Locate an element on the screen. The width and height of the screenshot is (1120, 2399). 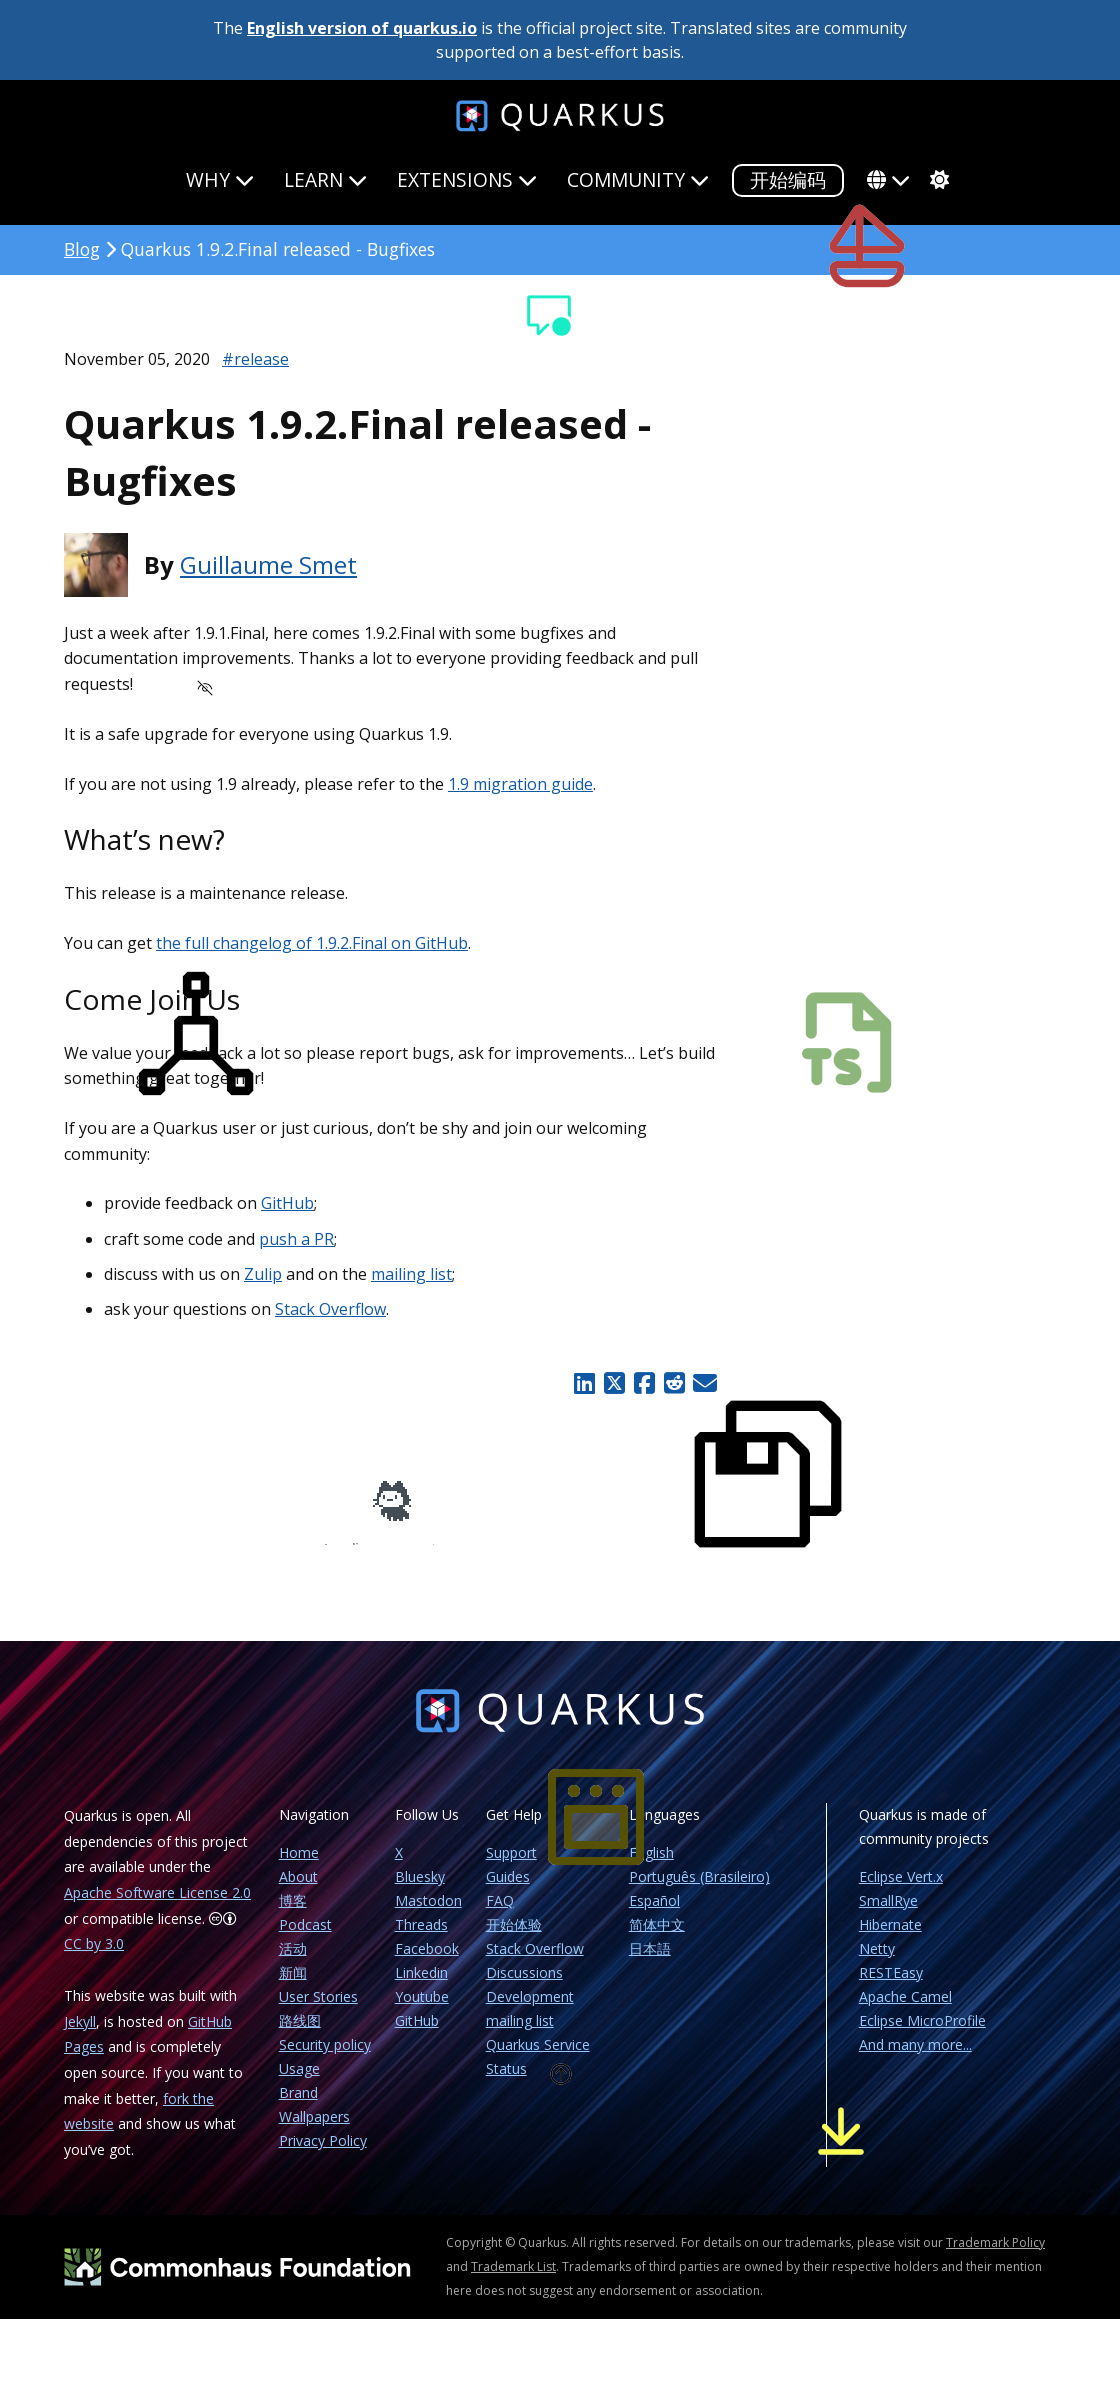
a TypeScript file is located at coordinates (848, 1042).